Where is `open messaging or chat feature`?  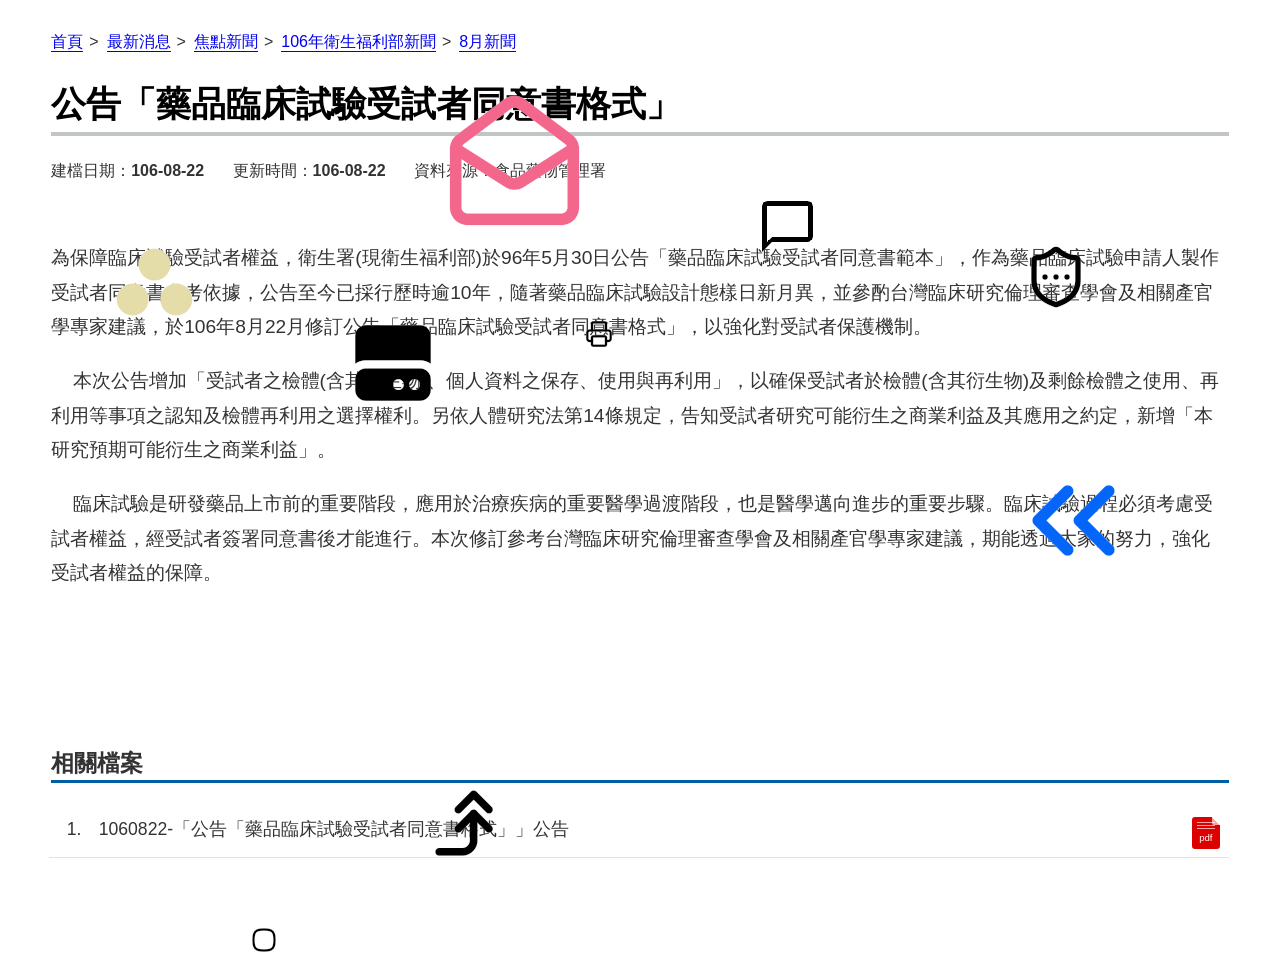 open messaging or chat feature is located at coordinates (787, 226).